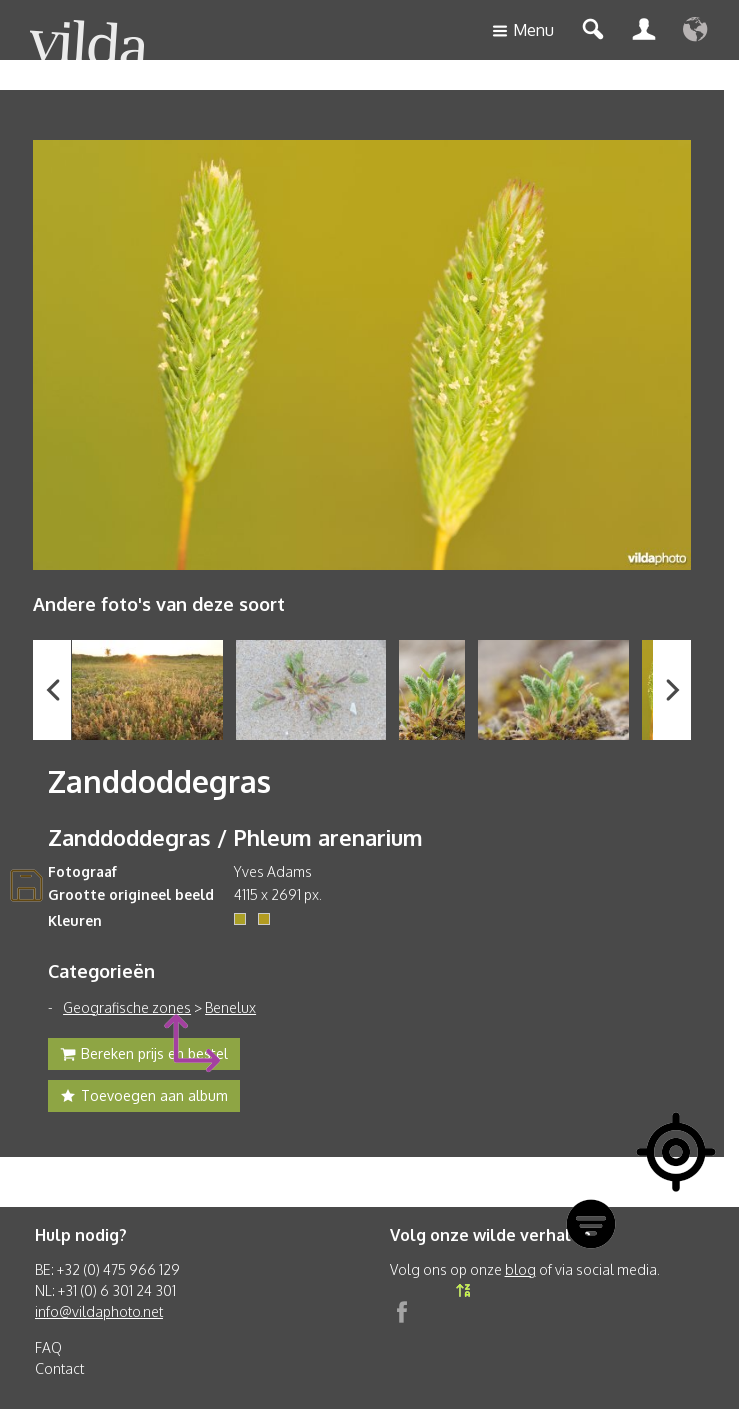 The height and width of the screenshot is (1409, 739). What do you see at coordinates (463, 1290) in the screenshot?
I see `sort items in reverse alphabetical order (Z to A)` at bounding box center [463, 1290].